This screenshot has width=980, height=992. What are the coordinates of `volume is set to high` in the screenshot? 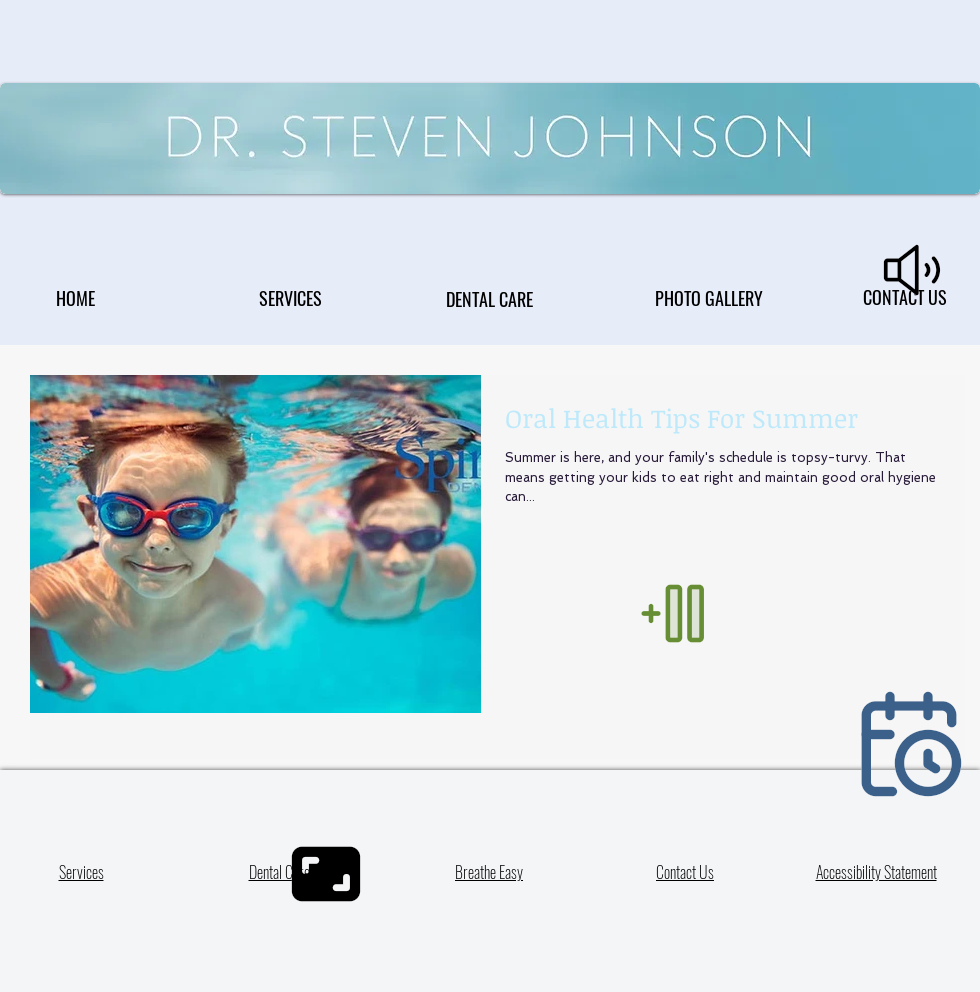 It's located at (911, 270).